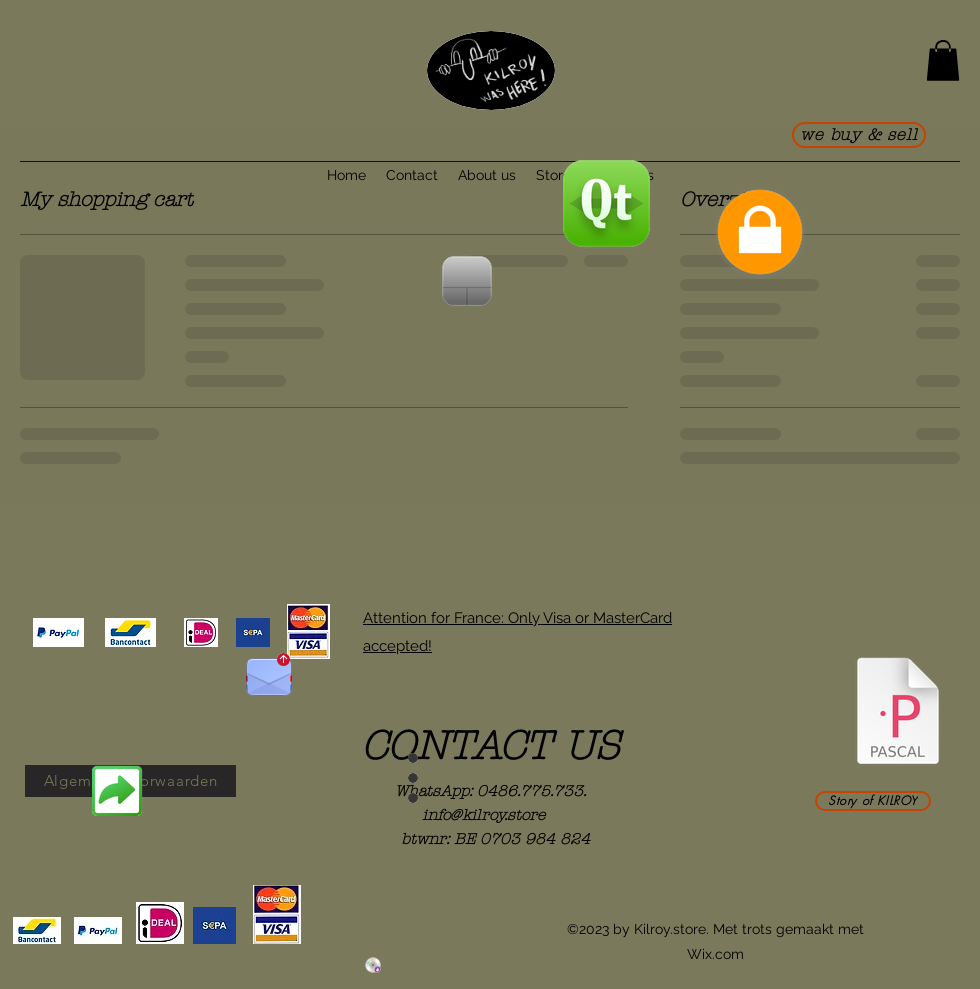 Image resolution: width=980 pixels, height=989 pixels. What do you see at coordinates (898, 713) in the screenshot?
I see `a pascal programming language source file` at bounding box center [898, 713].